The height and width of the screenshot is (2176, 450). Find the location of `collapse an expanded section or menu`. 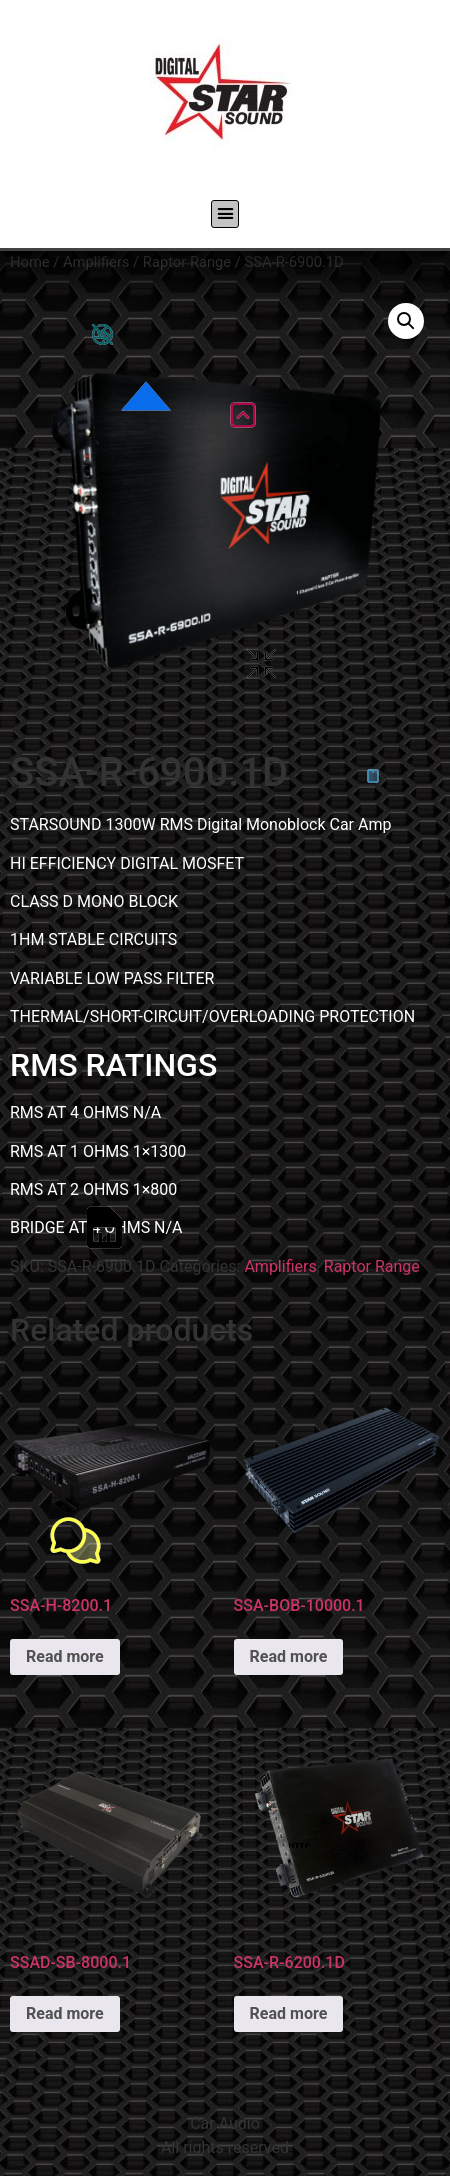

collapse an expanded section or menu is located at coordinates (146, 396).